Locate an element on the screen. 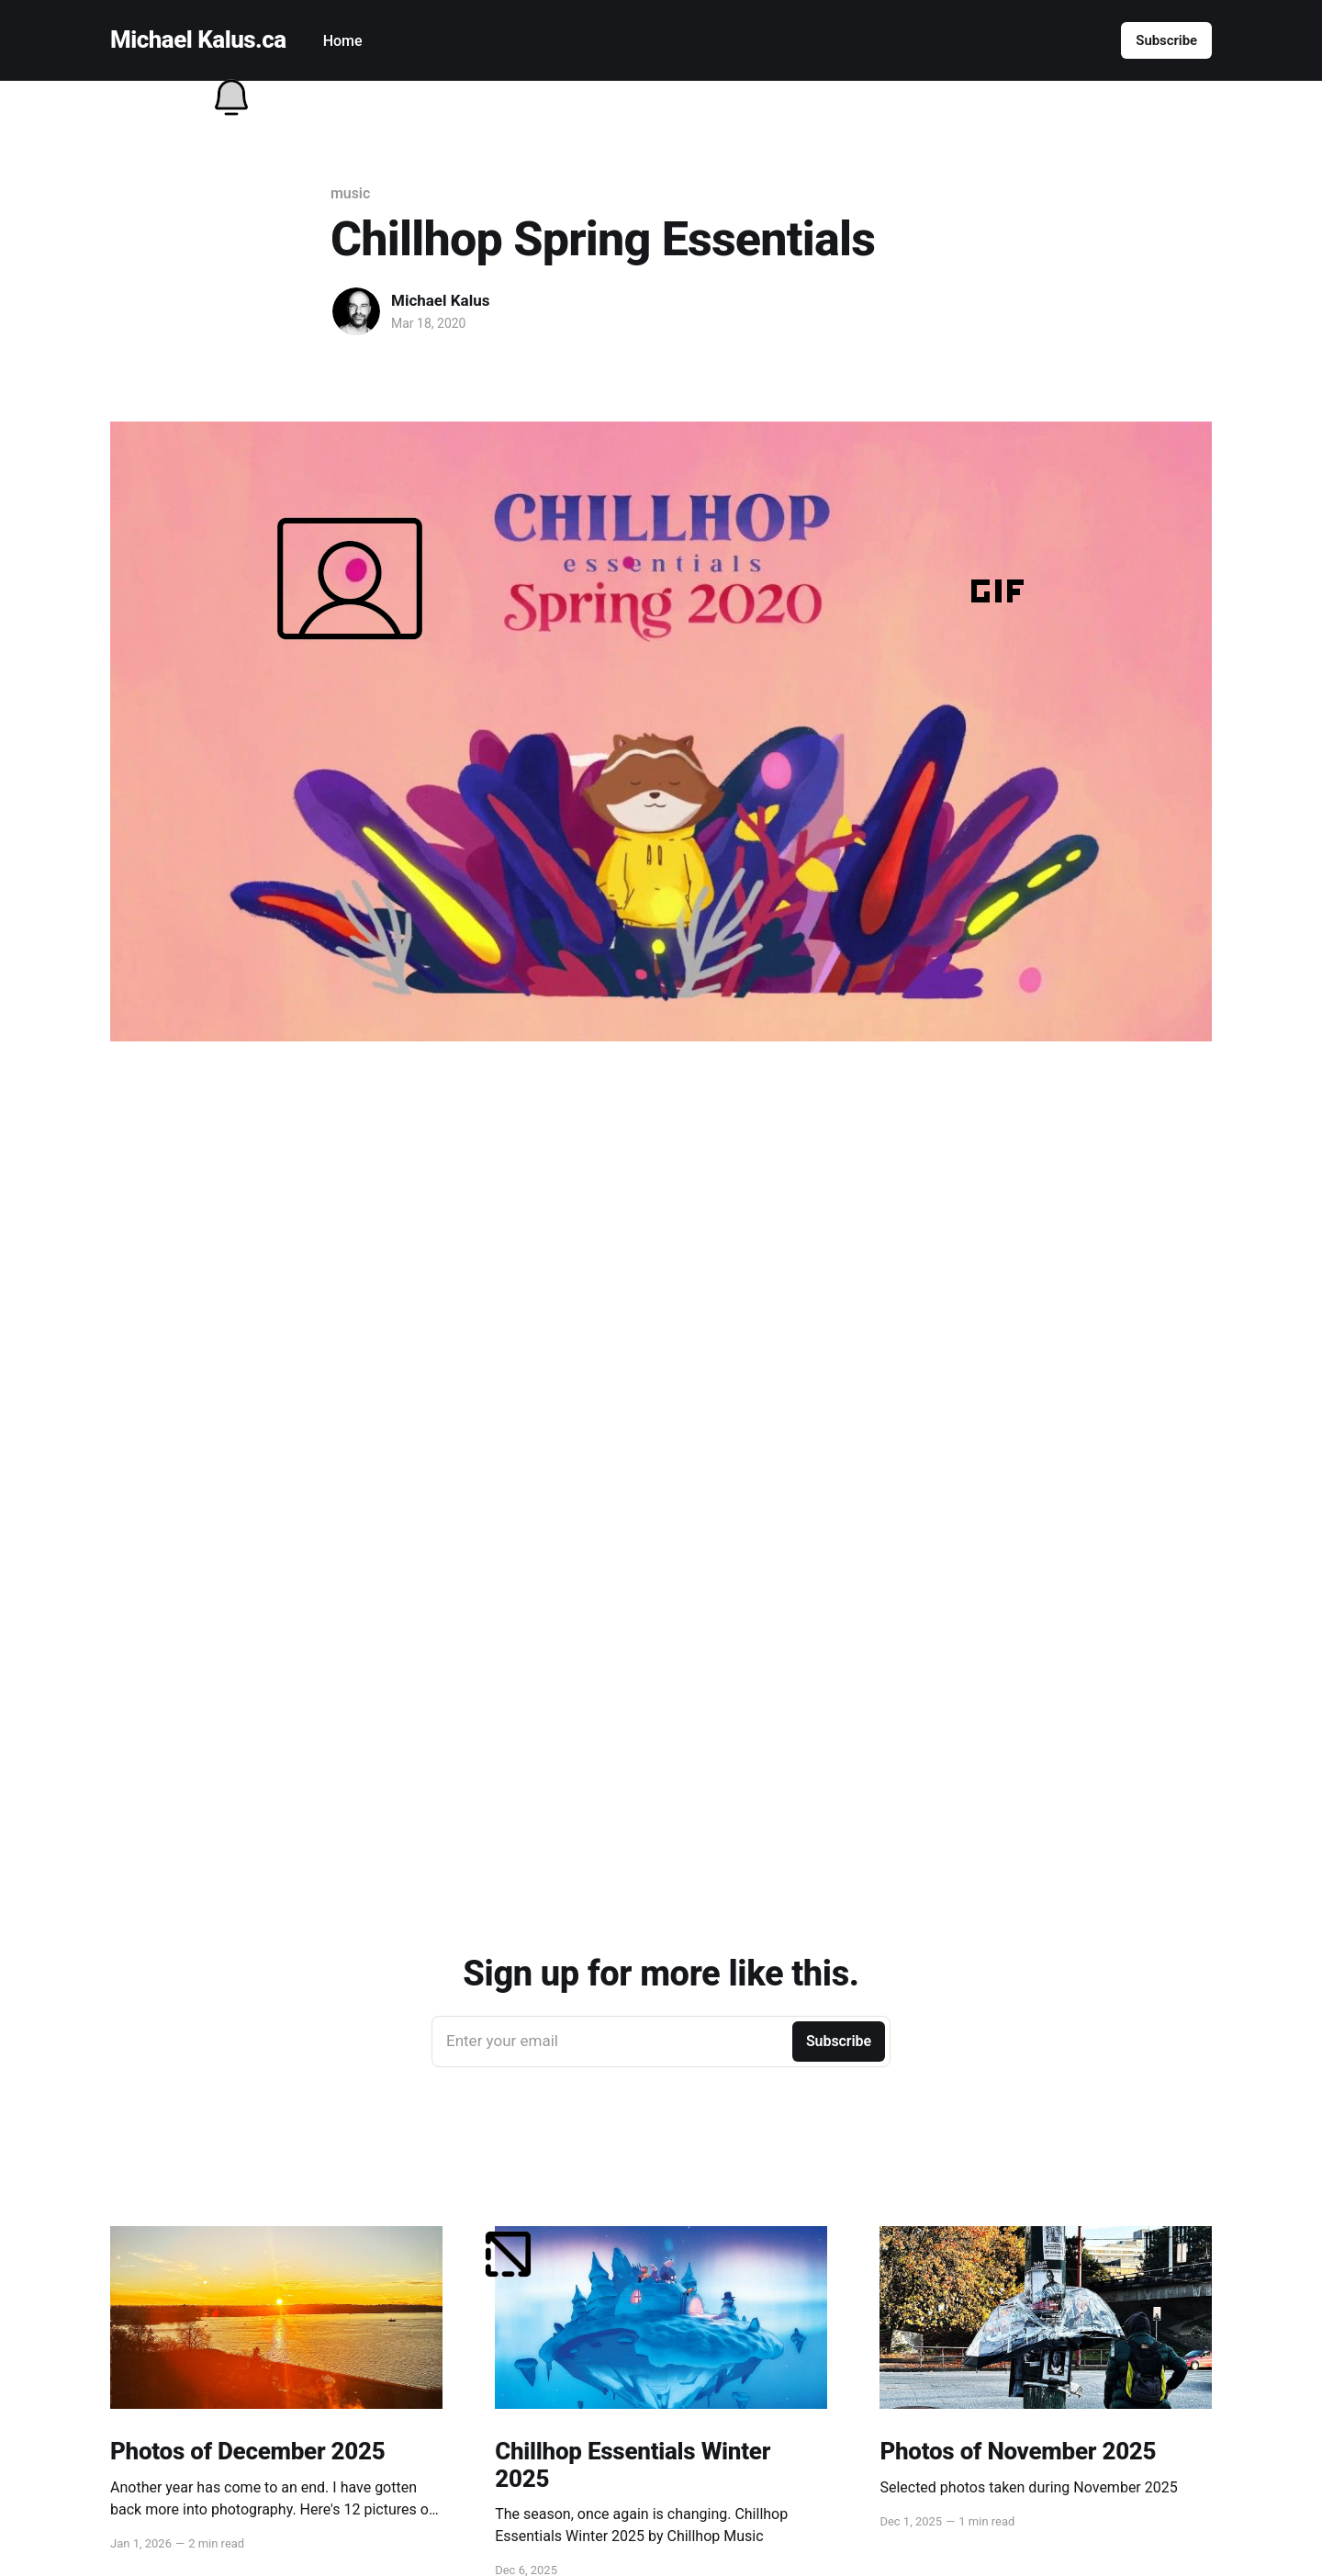 This screenshot has width=1322, height=2576. insert a GIF into your message is located at coordinates (997, 591).